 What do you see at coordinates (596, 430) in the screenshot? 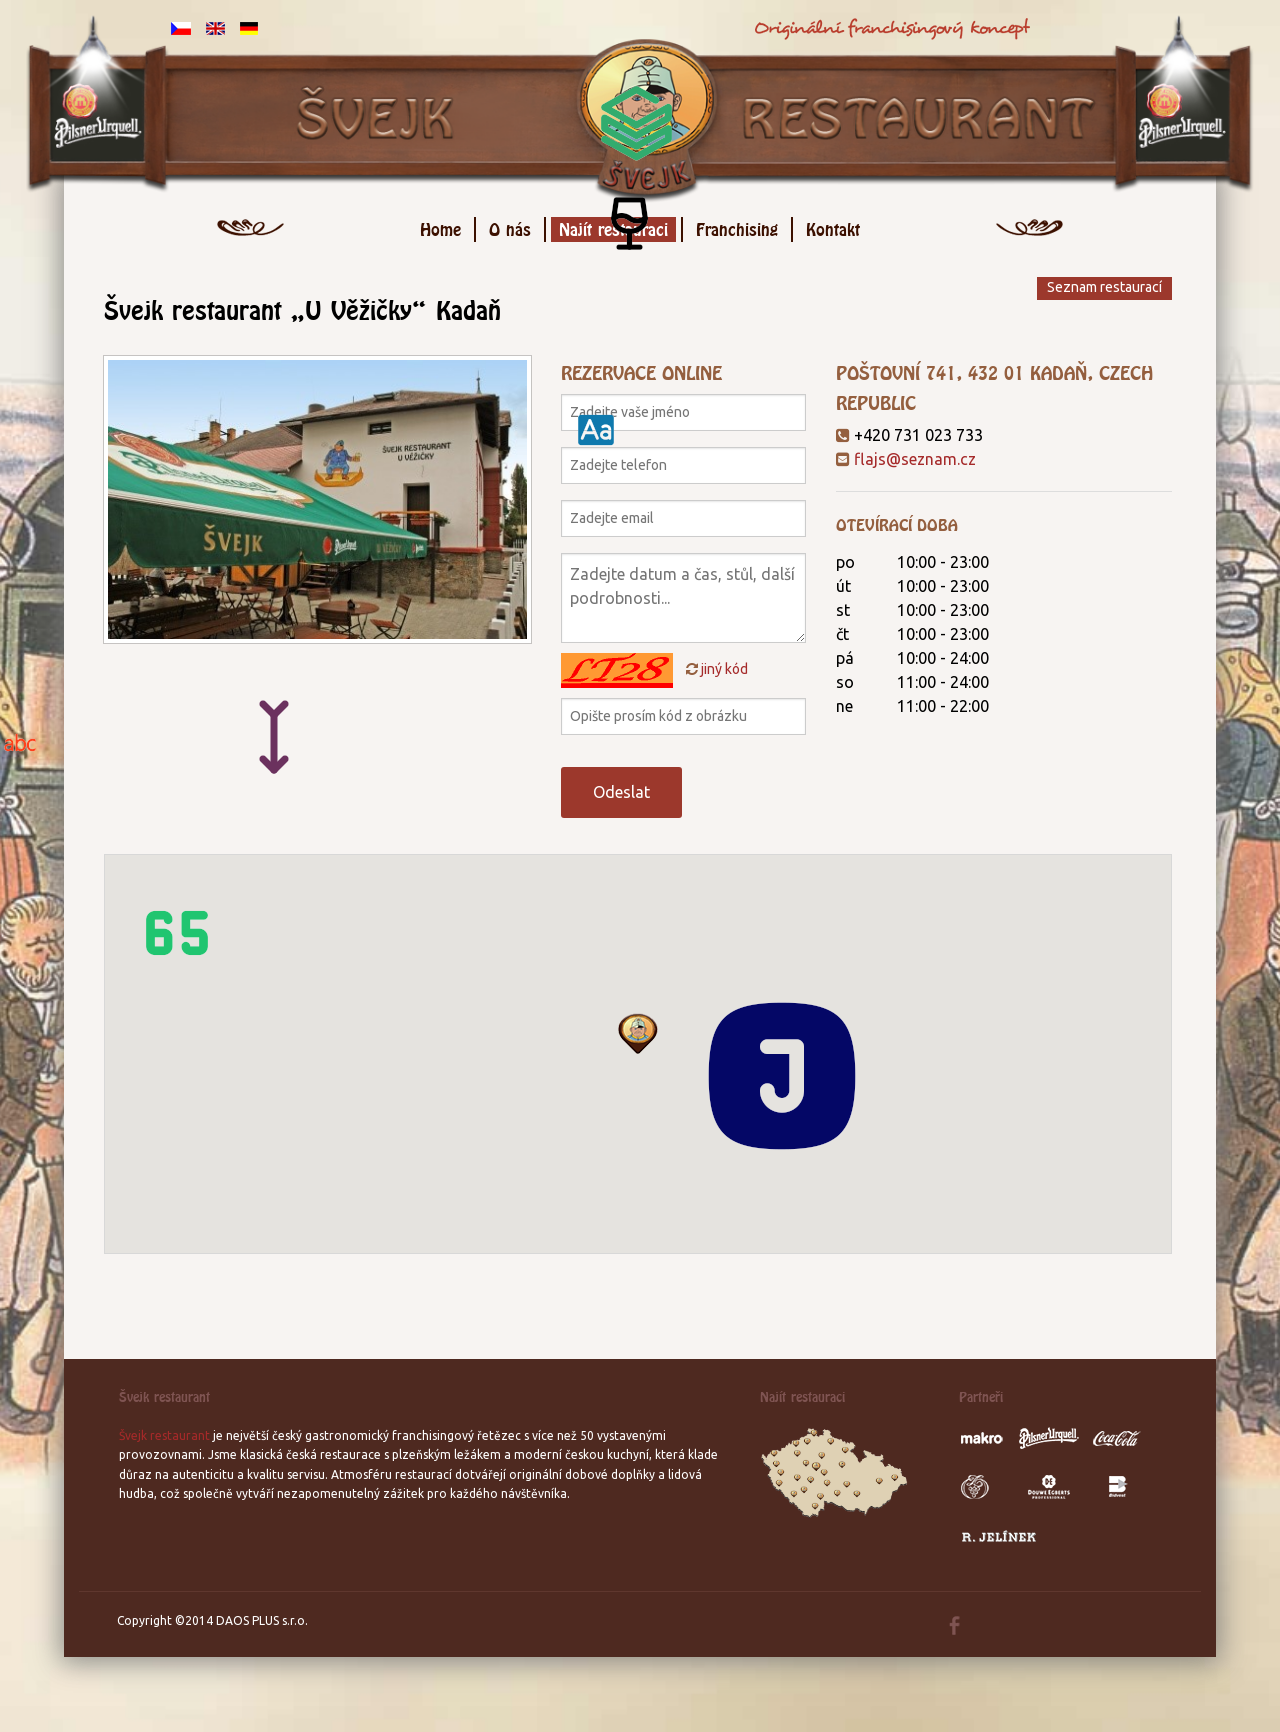
I see `change font size settings` at bounding box center [596, 430].